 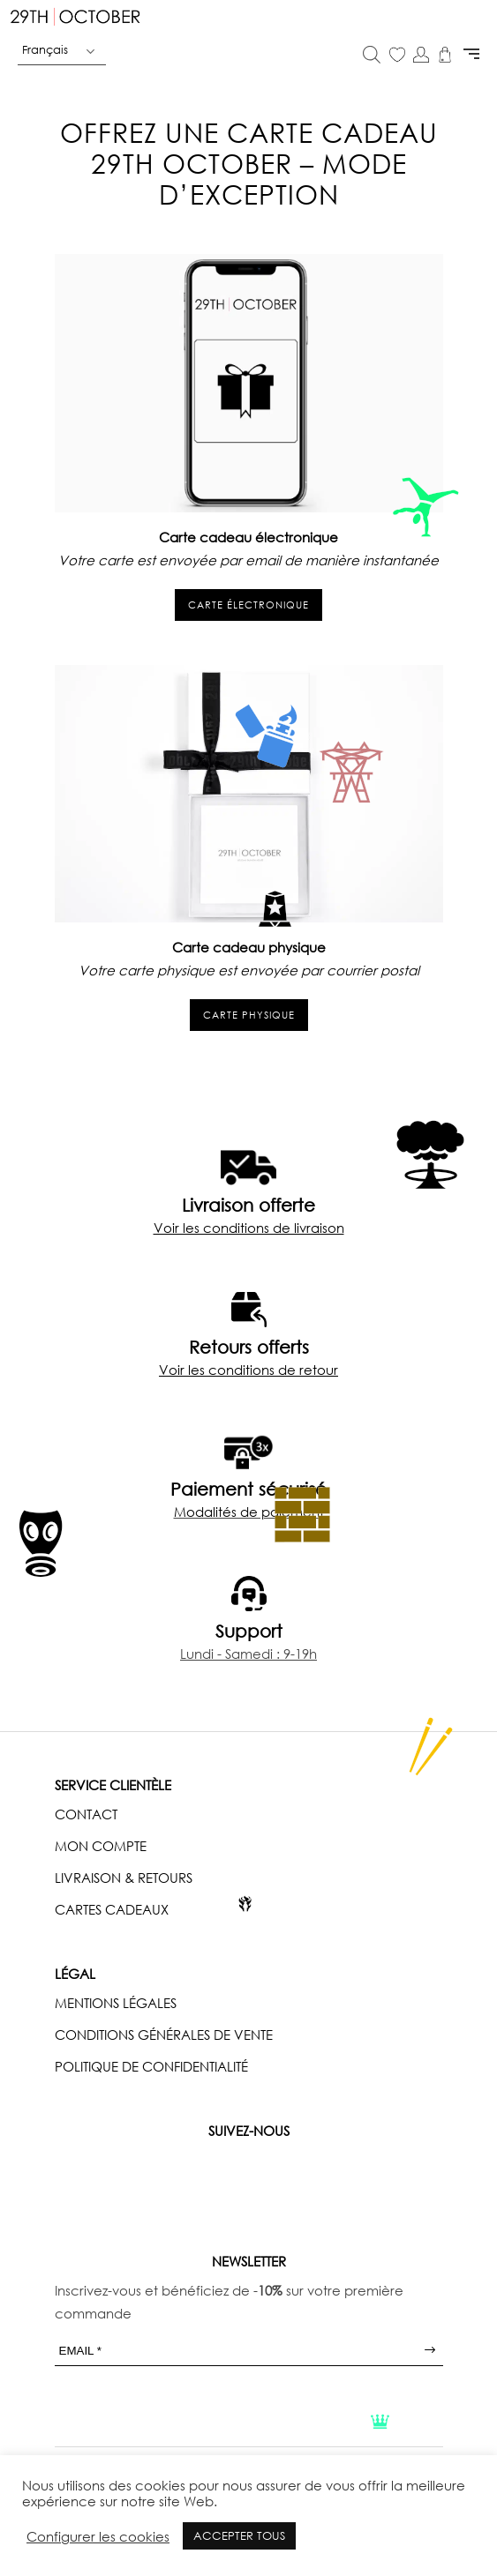 What do you see at coordinates (266, 735) in the screenshot?
I see `ignite or activate a fire-related feature` at bounding box center [266, 735].